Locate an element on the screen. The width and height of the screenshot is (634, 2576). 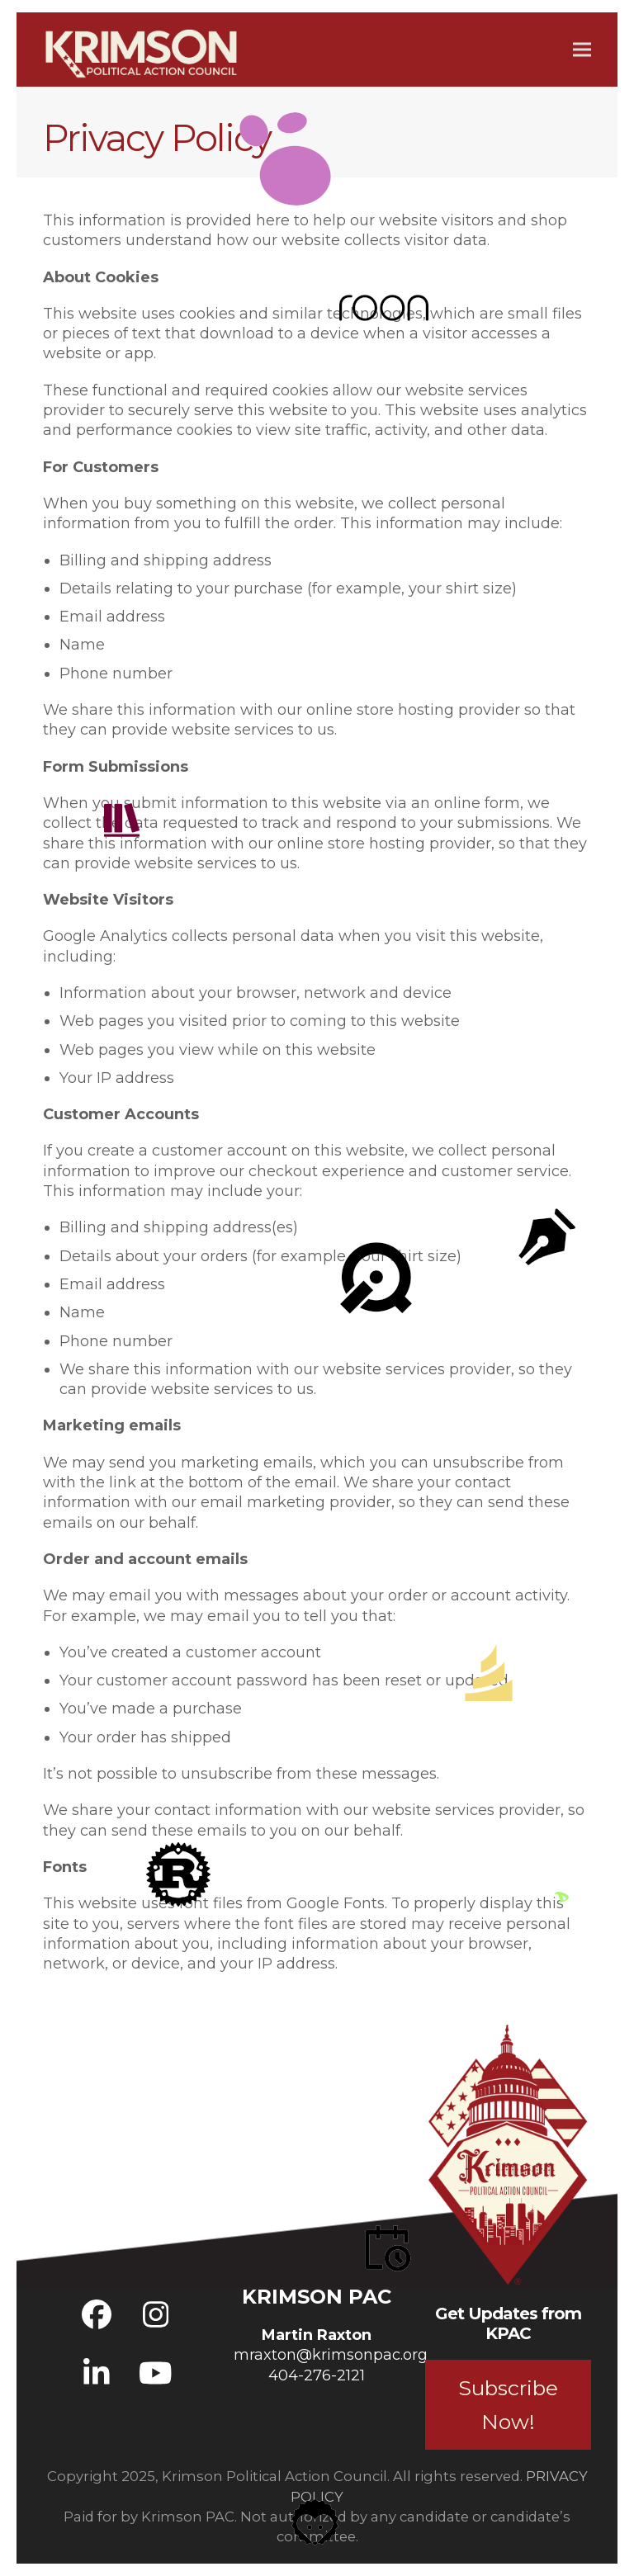
open the StoryGraph app is located at coordinates (121, 820).